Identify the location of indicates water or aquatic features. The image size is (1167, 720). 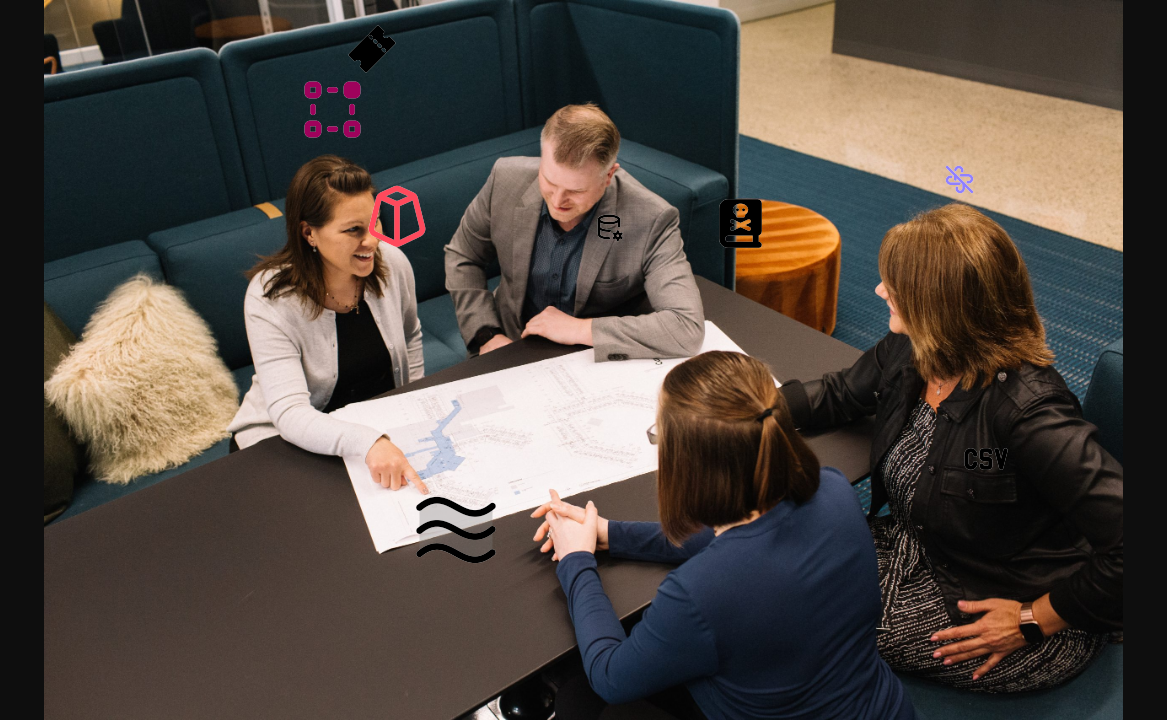
(456, 530).